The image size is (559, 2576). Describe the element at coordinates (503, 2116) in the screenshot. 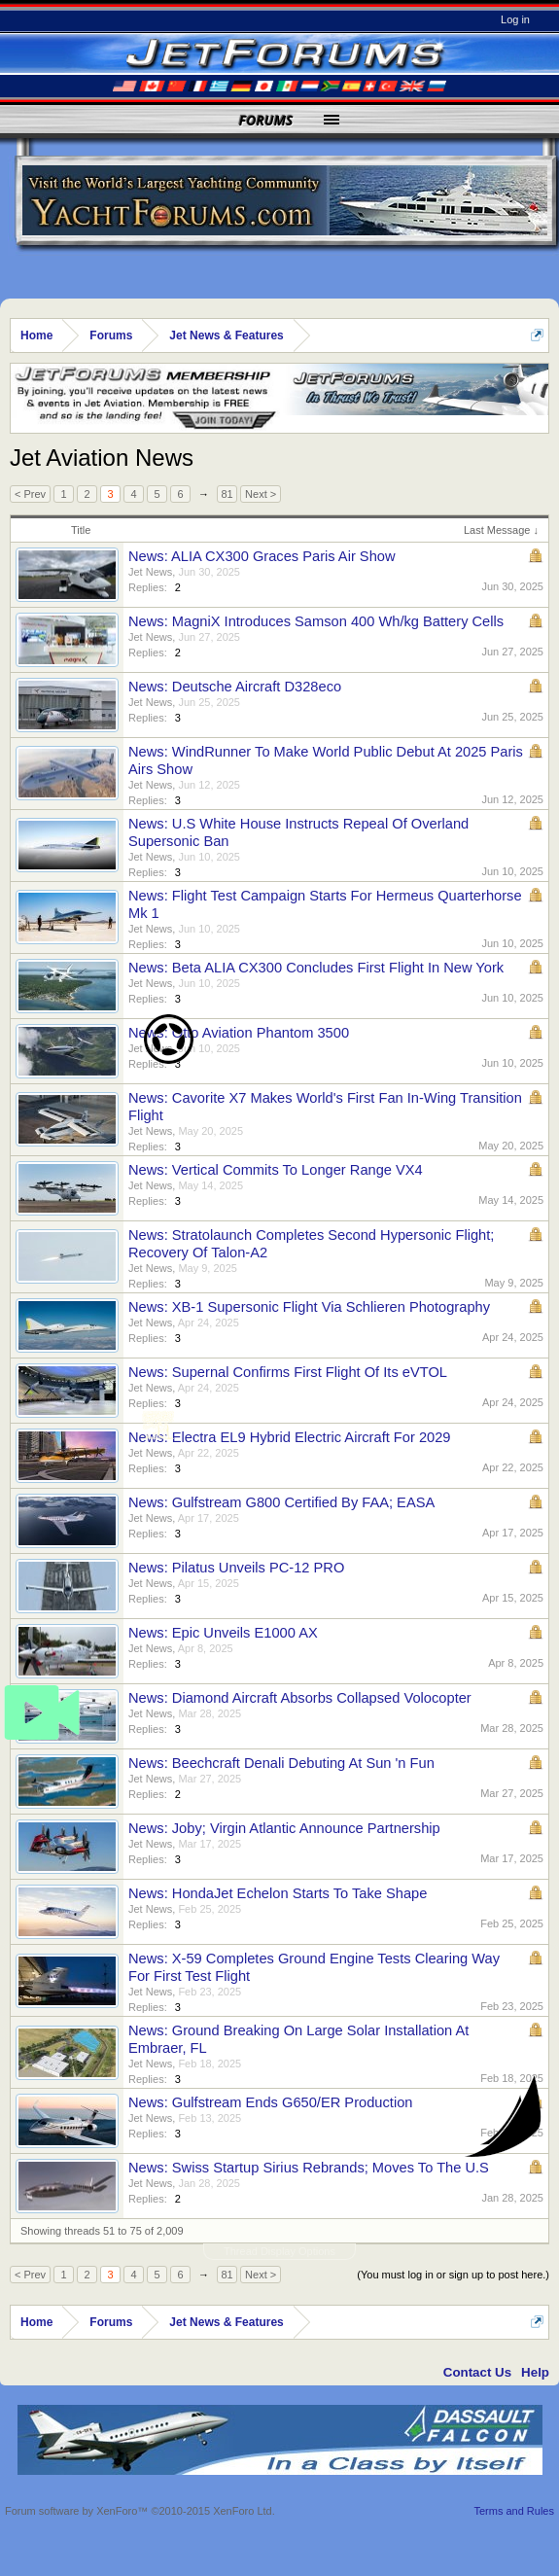

I see `spinnaker continuous delivery platform logo` at that location.